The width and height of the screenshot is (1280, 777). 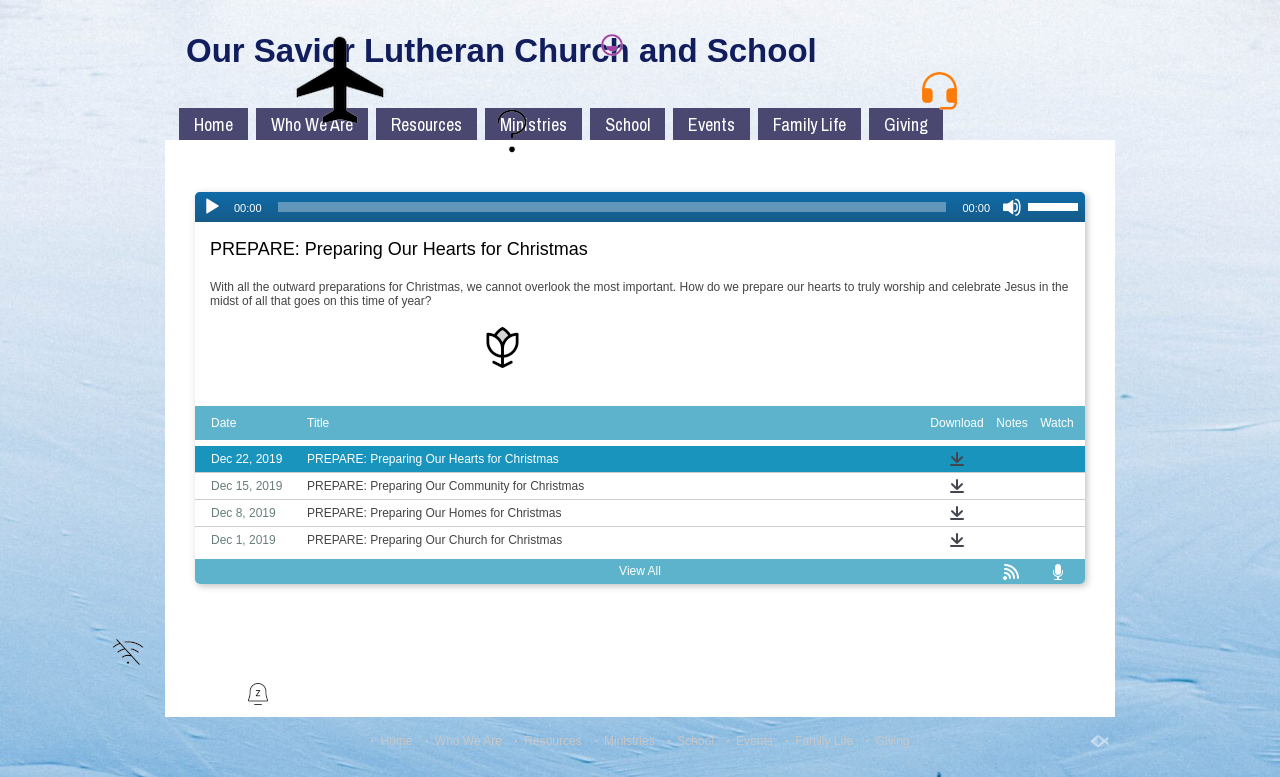 I want to click on access garden or plant care features, so click(x=502, y=347).